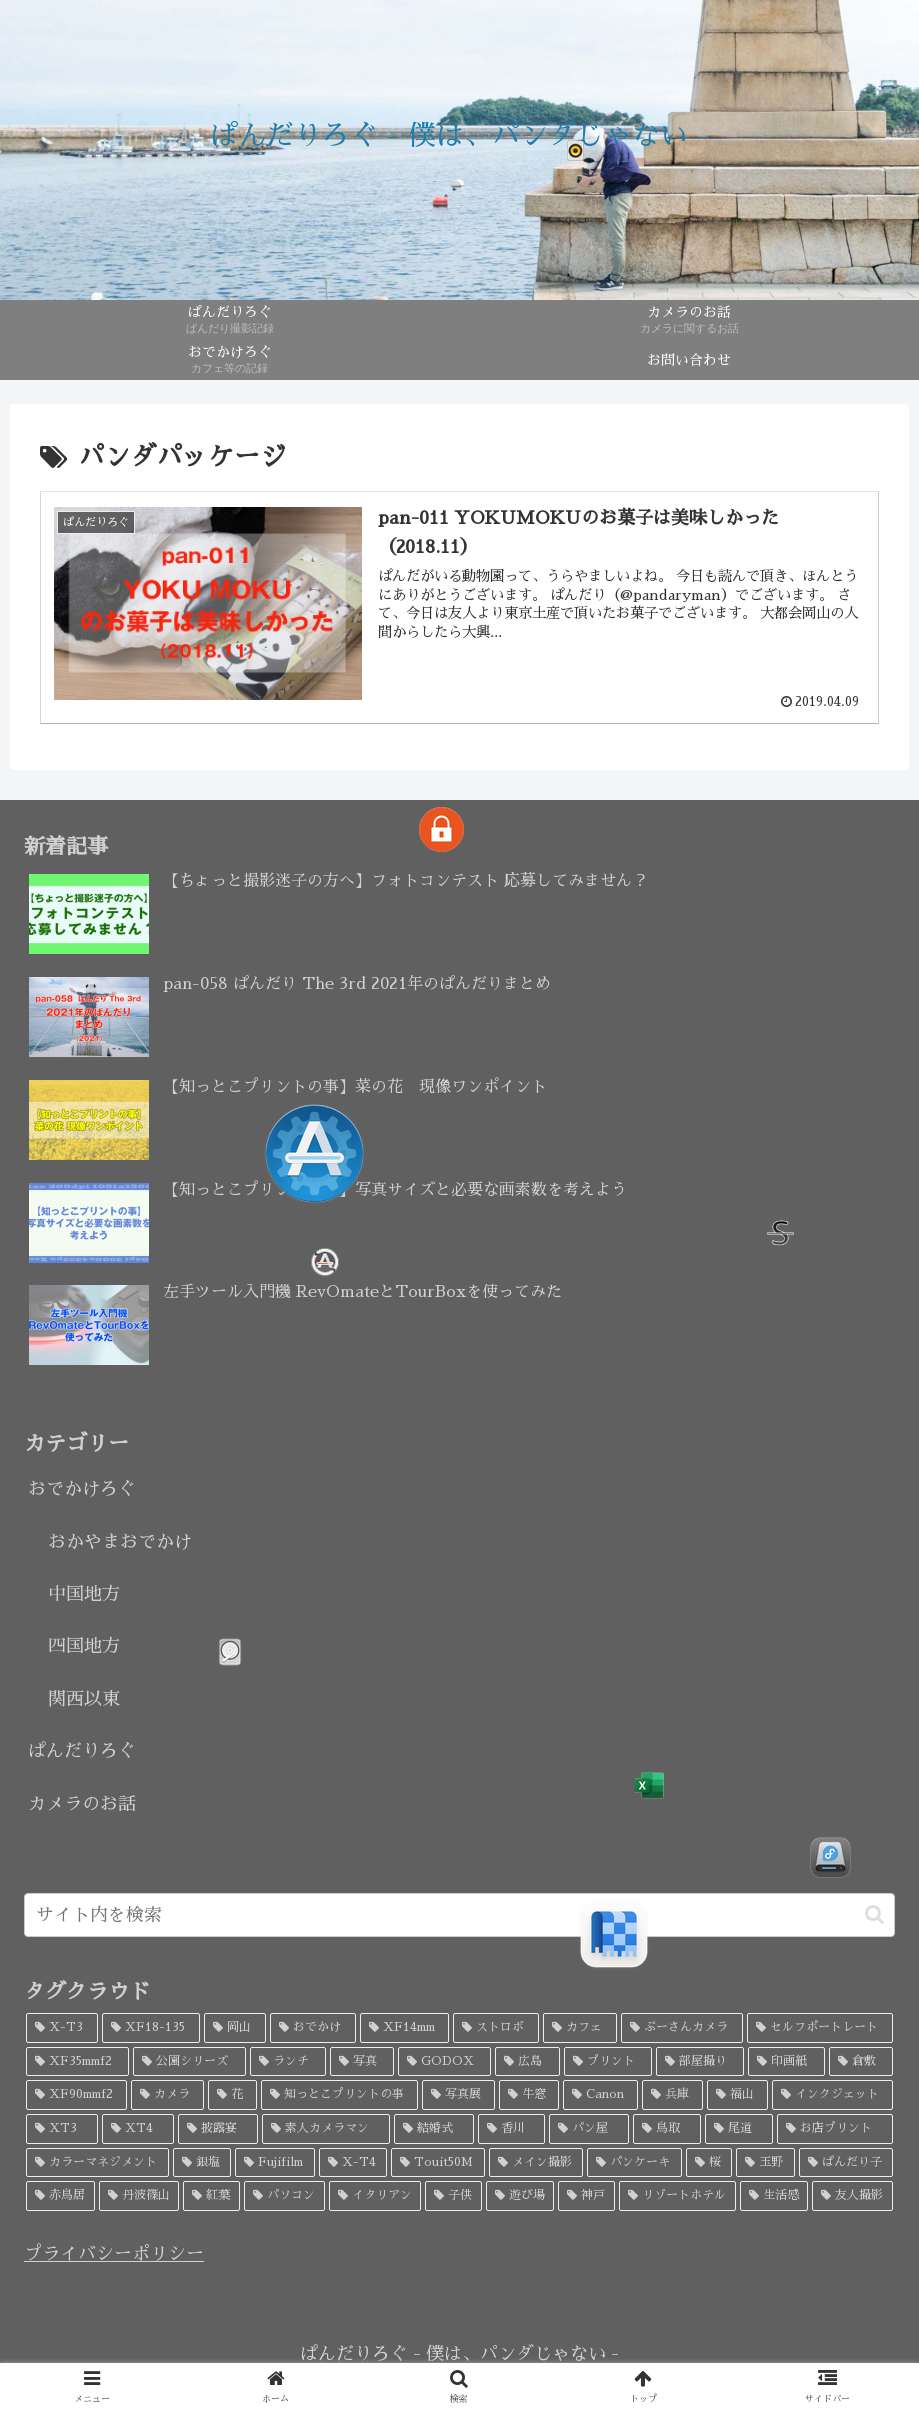 This screenshot has width=919, height=2413. What do you see at coordinates (314, 1153) in the screenshot?
I see `open software properties or driver settings` at bounding box center [314, 1153].